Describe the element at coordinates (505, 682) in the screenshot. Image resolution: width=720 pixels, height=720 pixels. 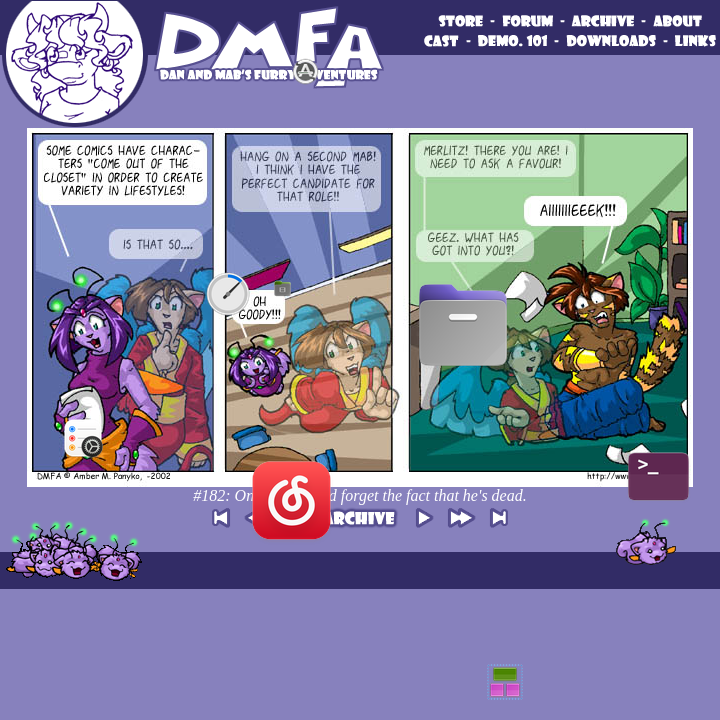
I see `select all items in the current view` at that location.